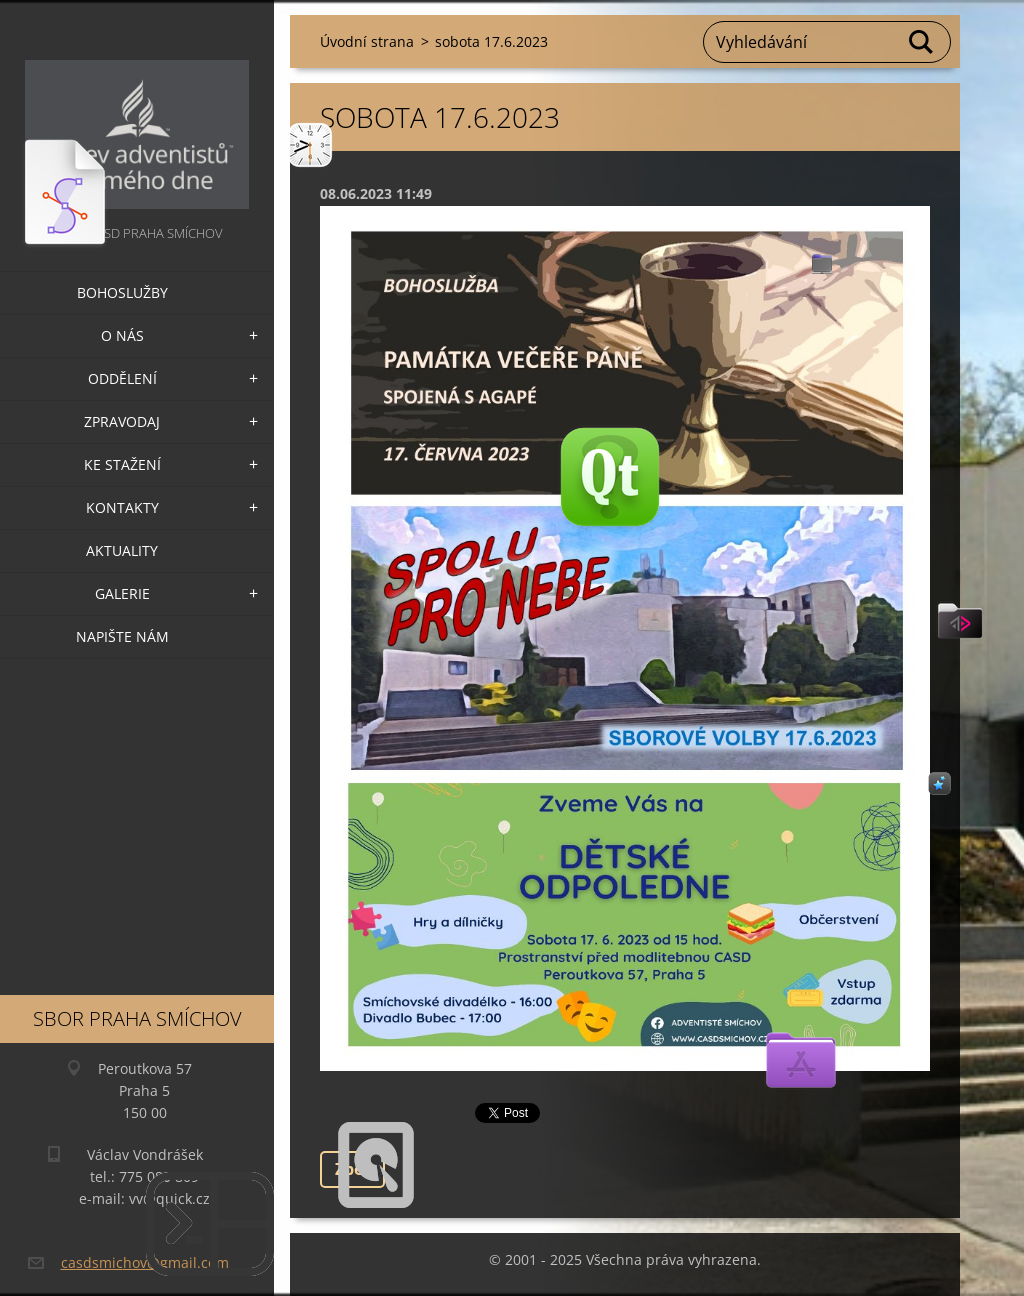  What do you see at coordinates (610, 477) in the screenshot?
I see `open Qt Assistant documentation browser` at bounding box center [610, 477].